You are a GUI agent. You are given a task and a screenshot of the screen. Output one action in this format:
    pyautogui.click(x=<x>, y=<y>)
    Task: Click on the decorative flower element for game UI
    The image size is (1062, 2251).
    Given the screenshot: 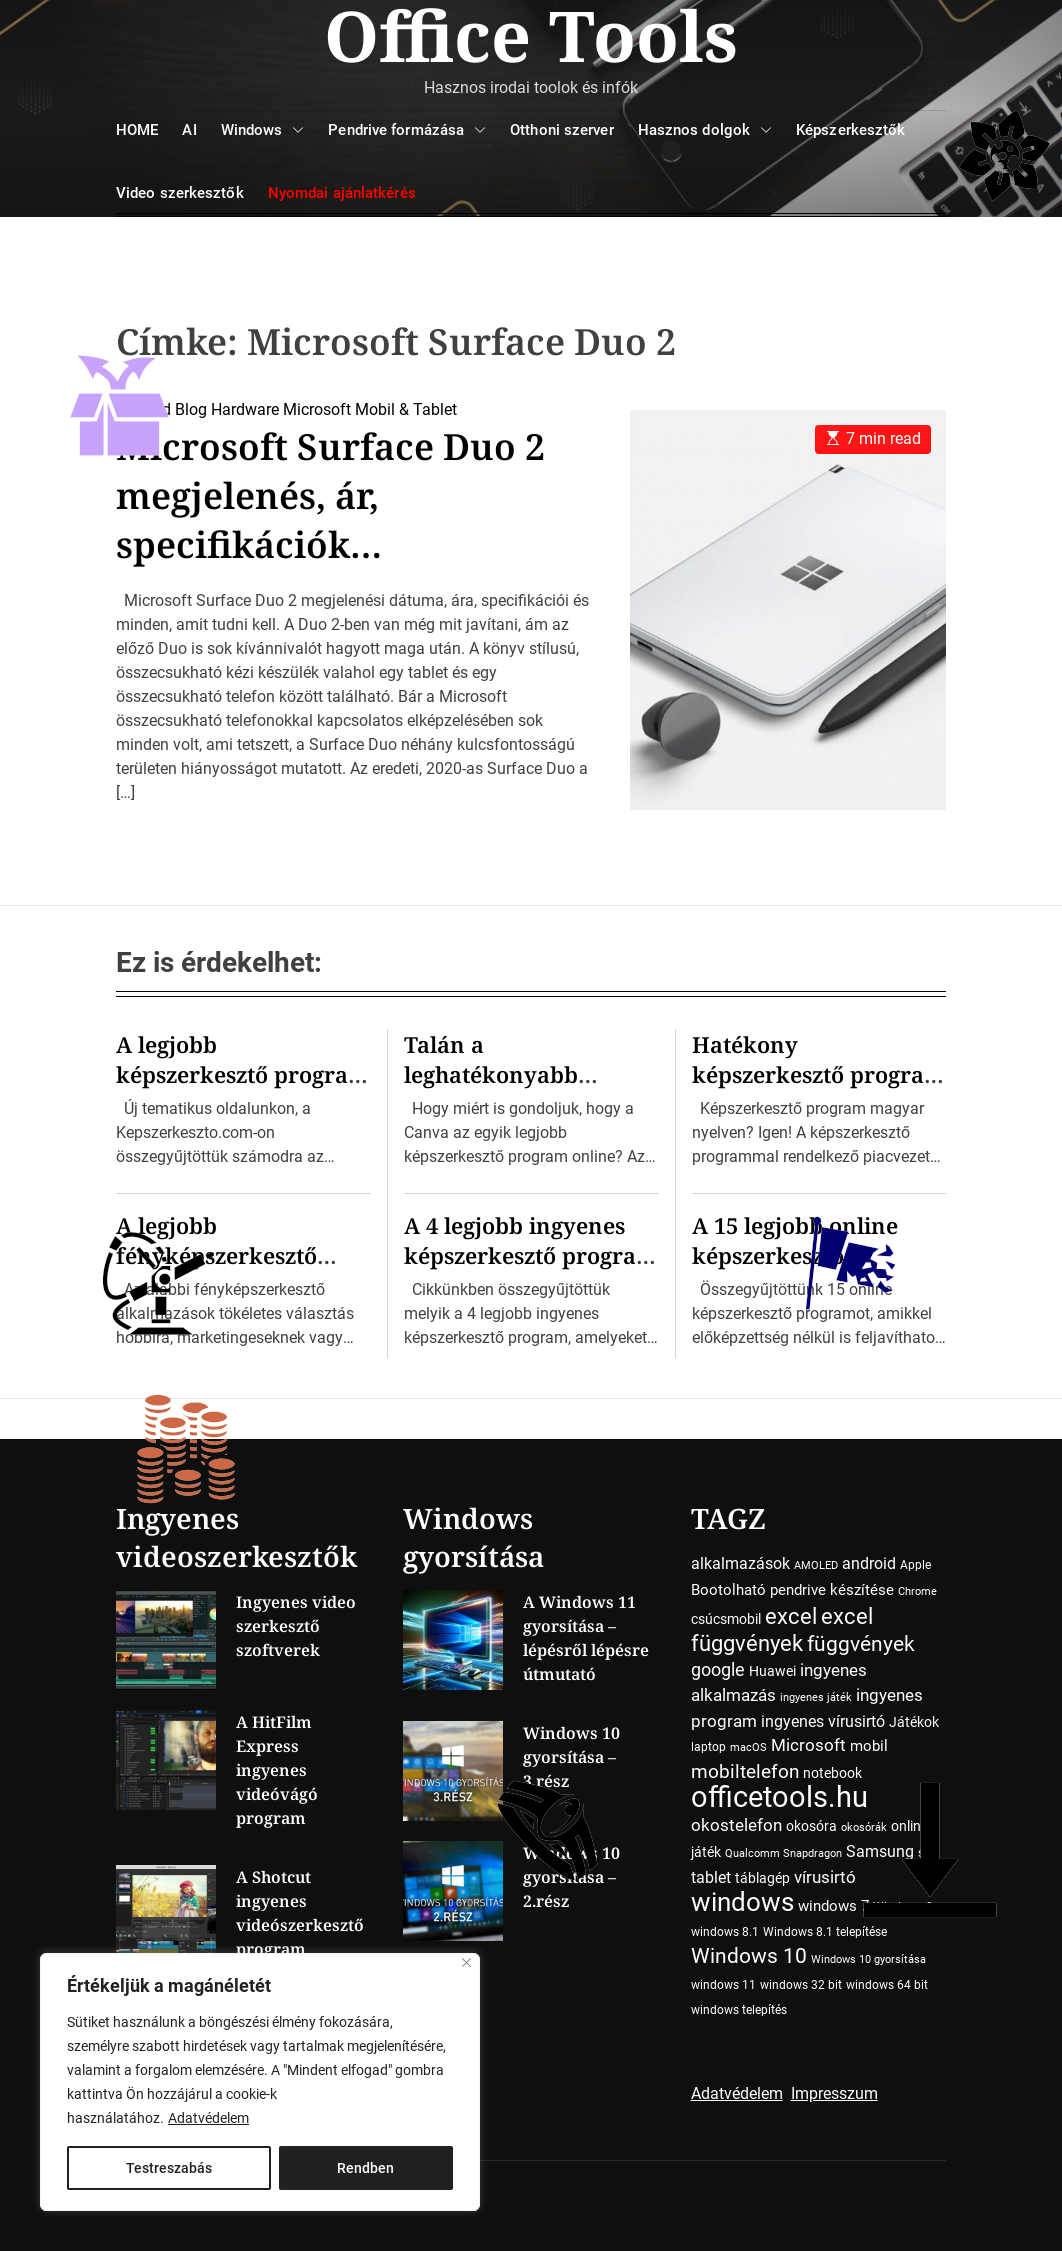 What is the action you would take?
    pyautogui.click(x=1004, y=155)
    